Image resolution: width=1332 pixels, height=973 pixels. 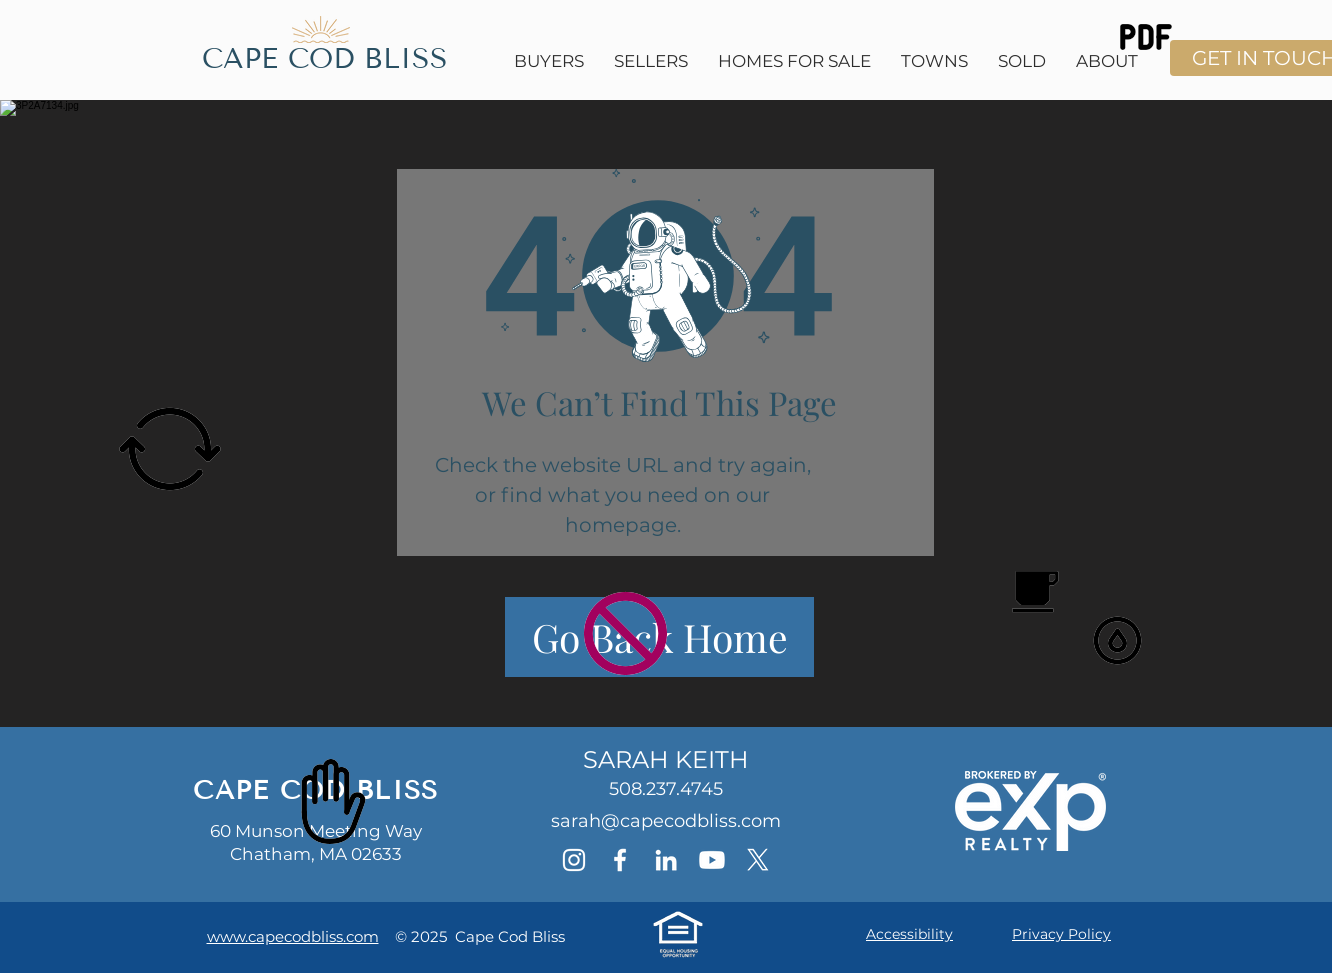 What do you see at coordinates (625, 633) in the screenshot?
I see `indicates a blocked or prohibited action` at bounding box center [625, 633].